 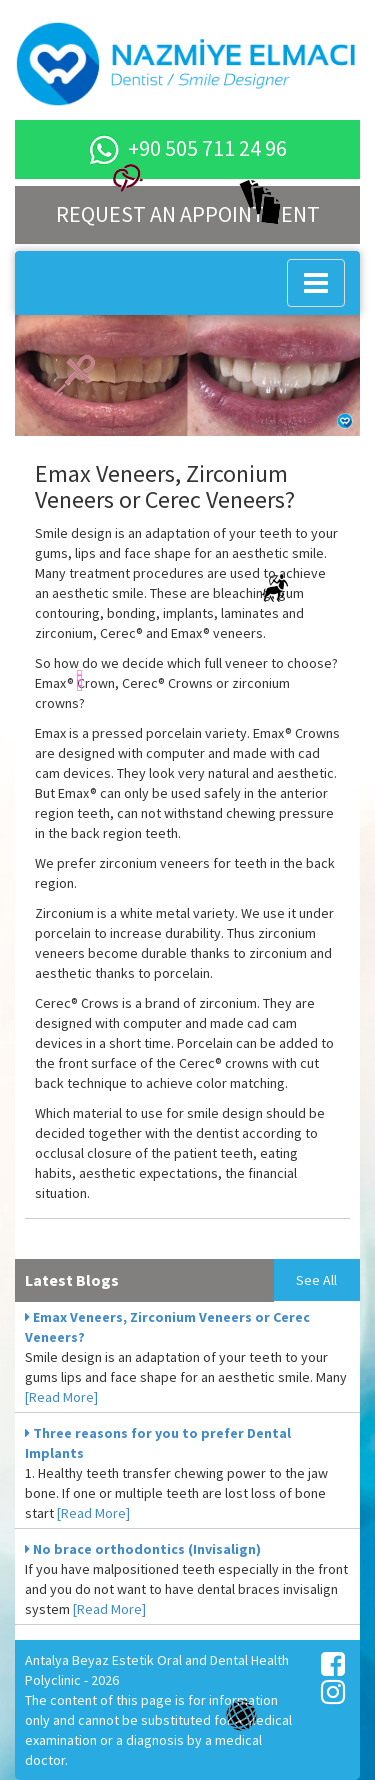 I want to click on place a brick or building block, so click(x=79, y=680).